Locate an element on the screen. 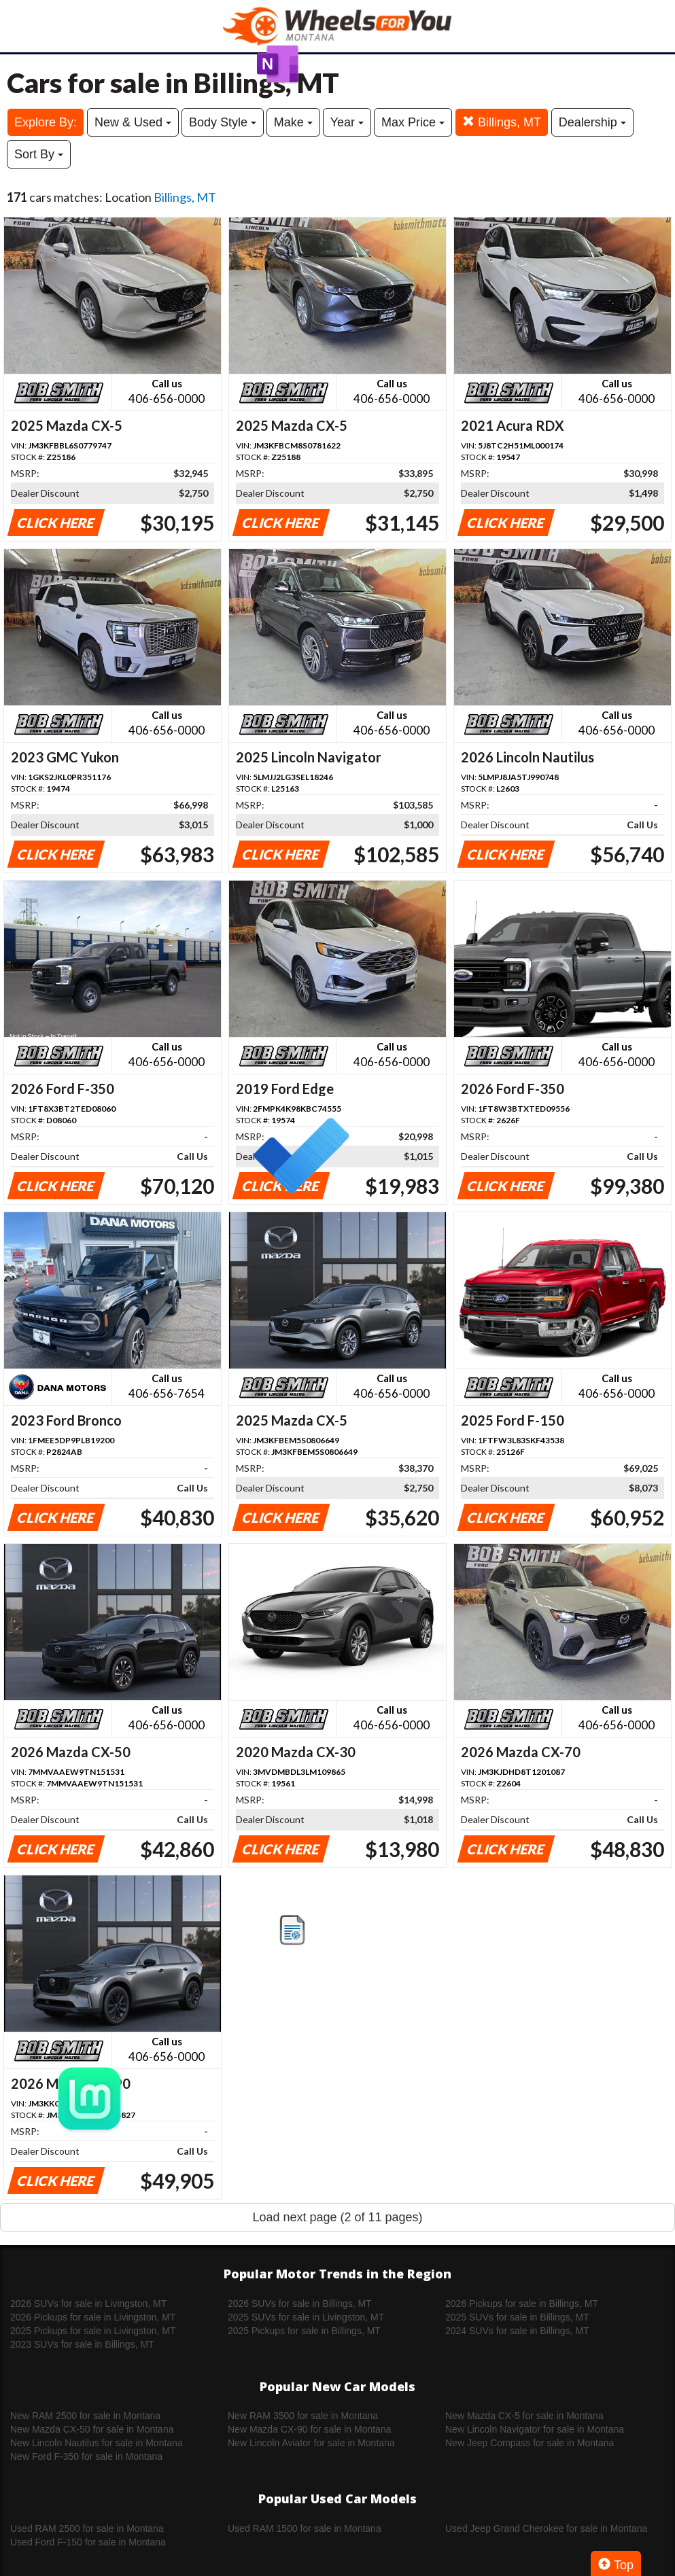  open a web template document file is located at coordinates (292, 1930).